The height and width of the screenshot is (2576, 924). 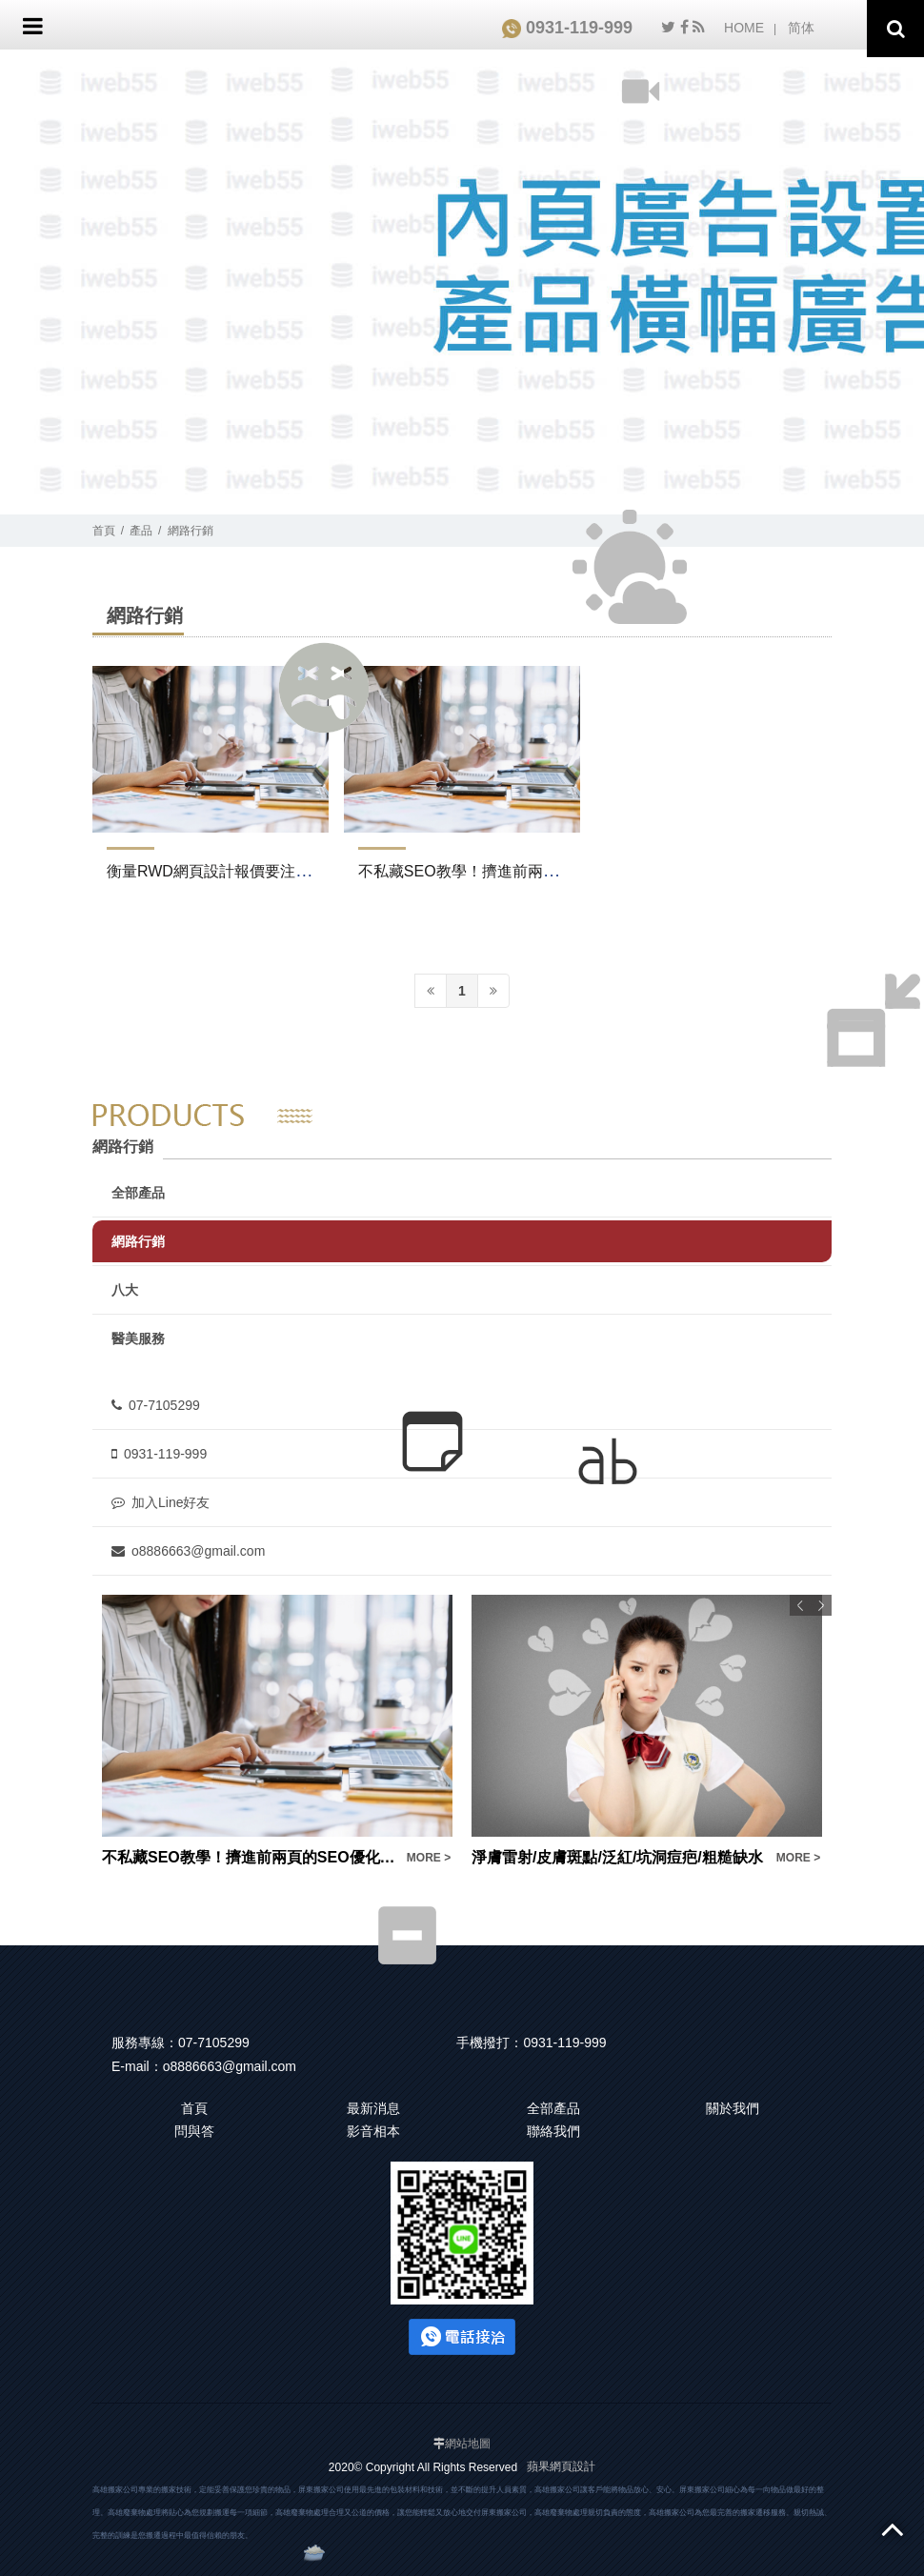 I want to click on access desktop widgets or desklets, so click(x=432, y=1441).